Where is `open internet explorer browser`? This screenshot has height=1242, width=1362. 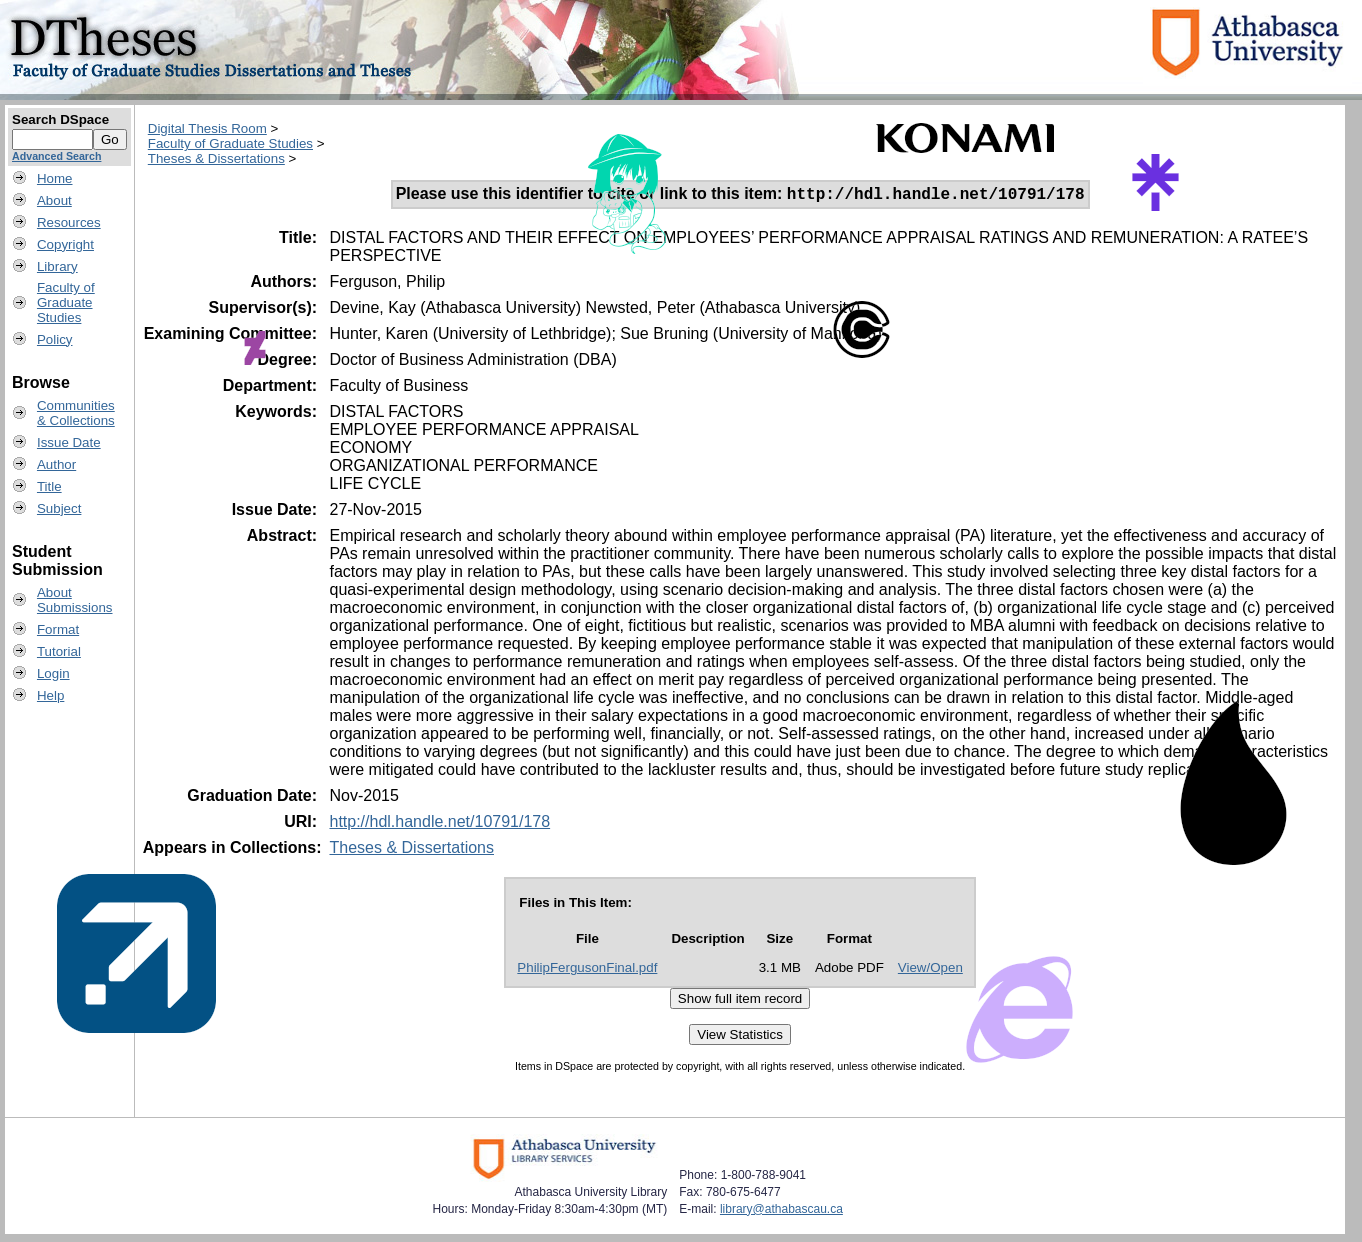 open internet explorer browser is located at coordinates (1019, 1009).